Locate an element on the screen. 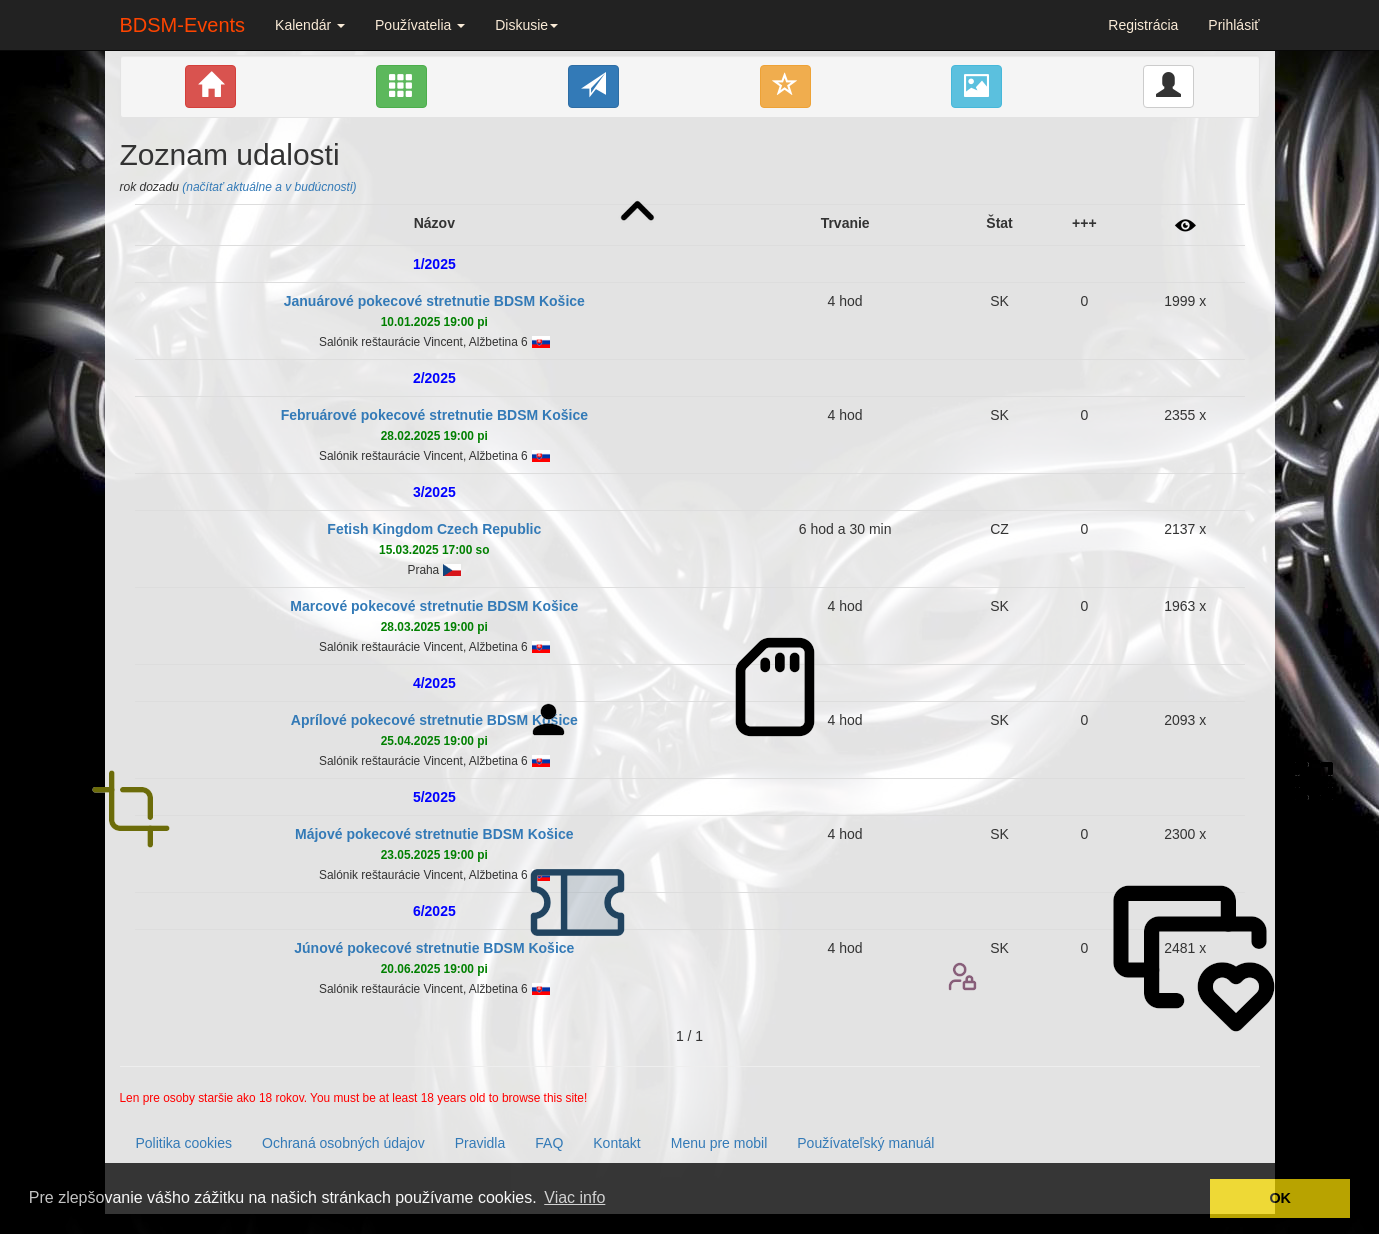  access sd card storage is located at coordinates (775, 687).